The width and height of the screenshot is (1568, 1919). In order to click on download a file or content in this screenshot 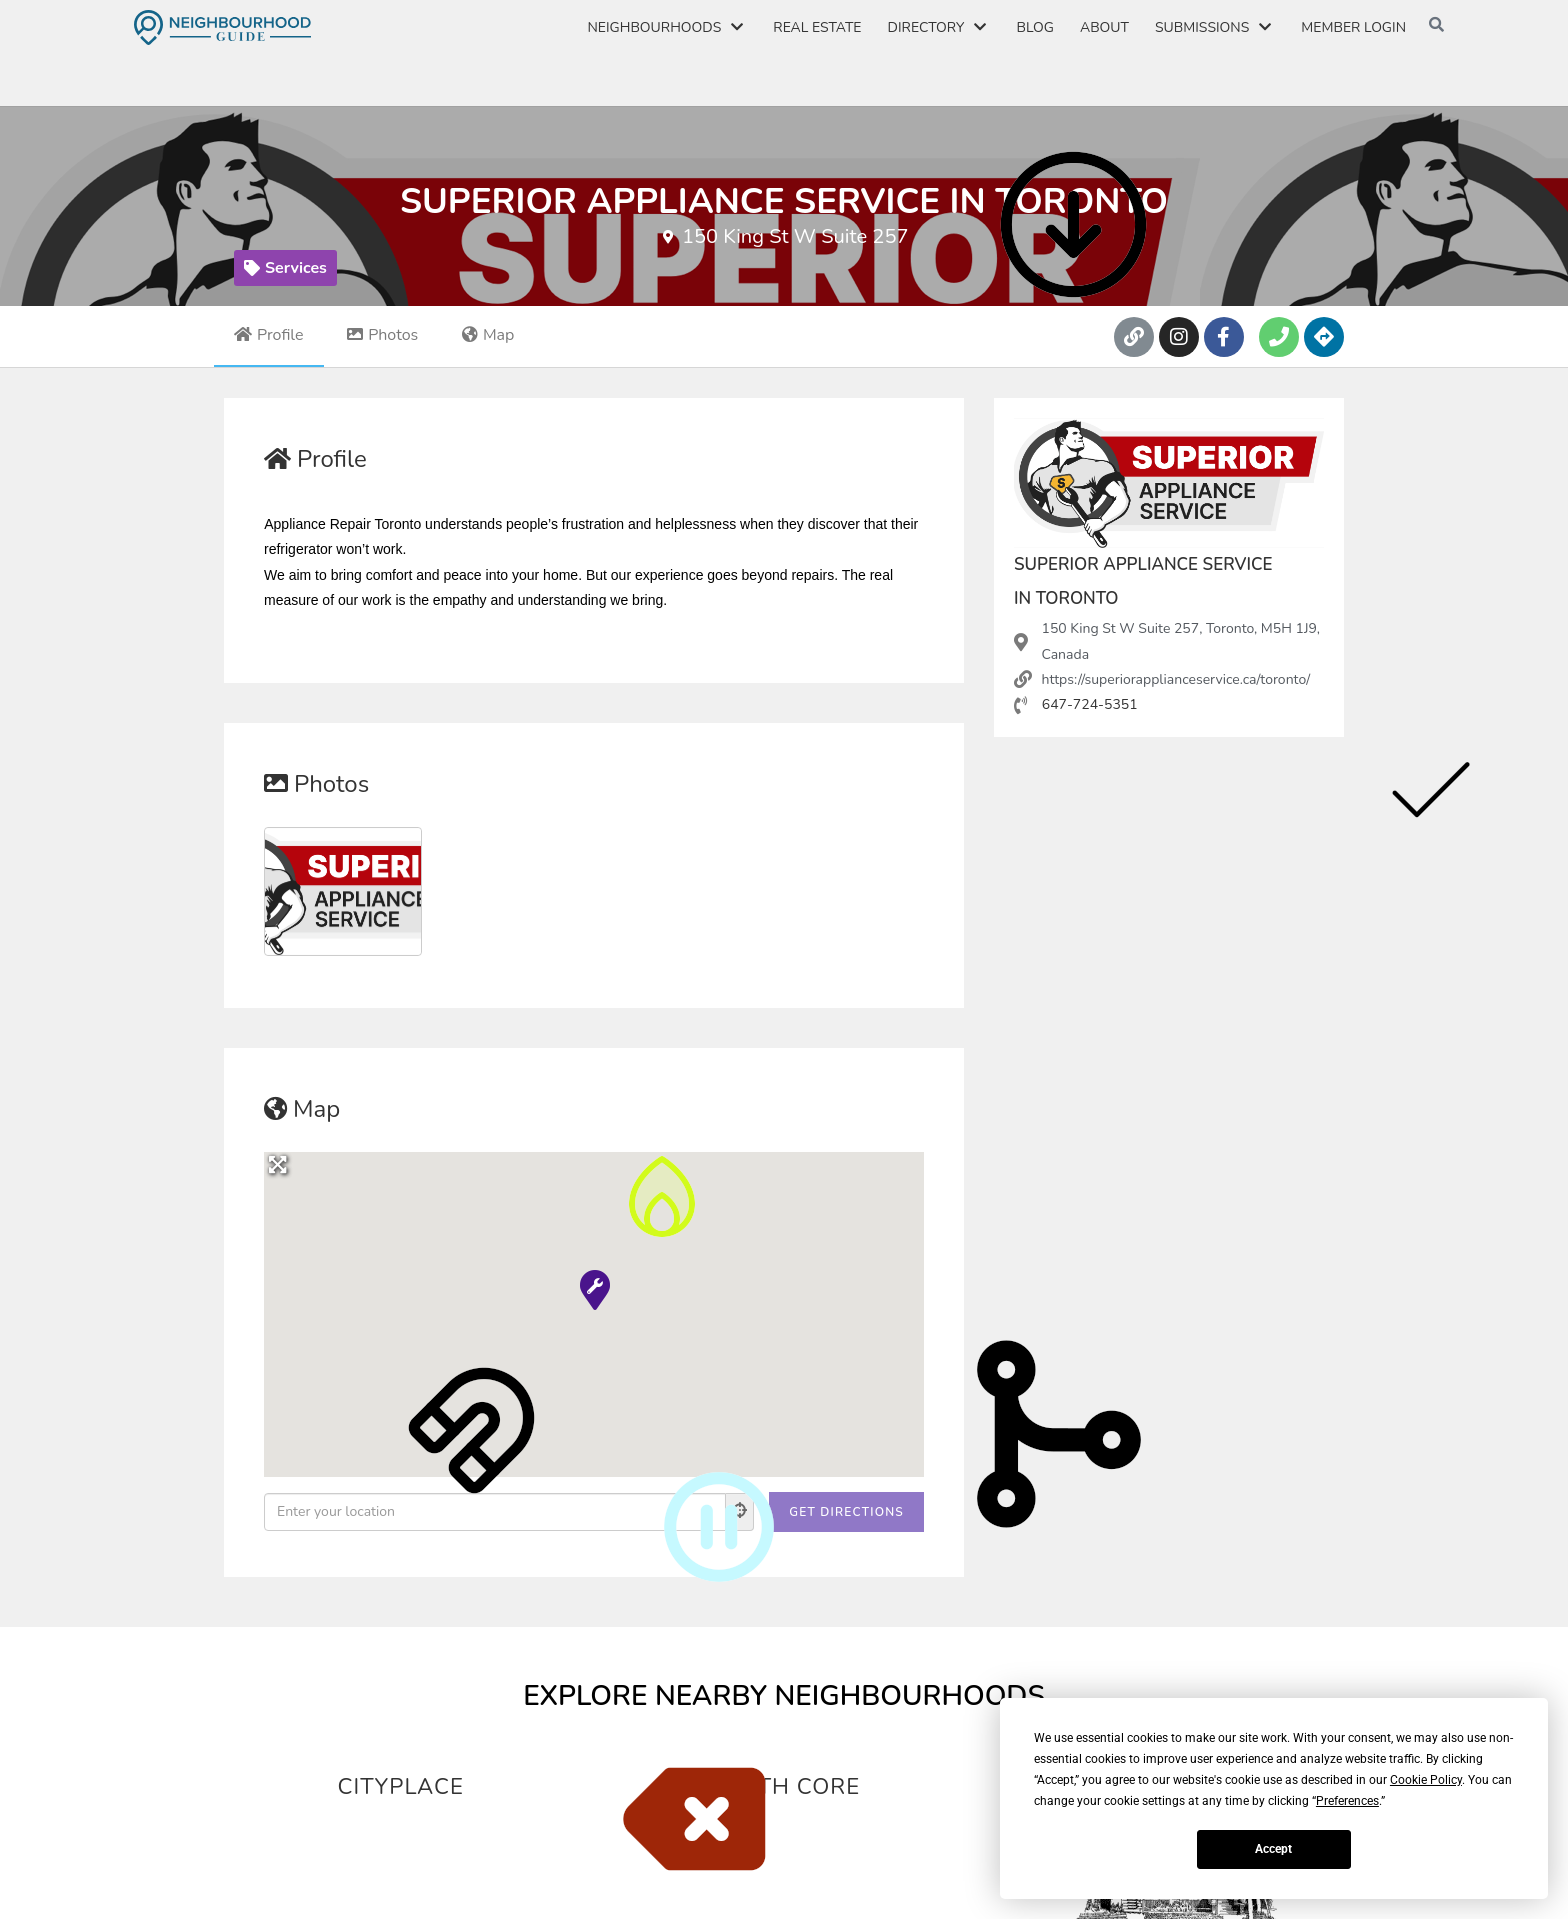, I will do `click(1073, 224)`.